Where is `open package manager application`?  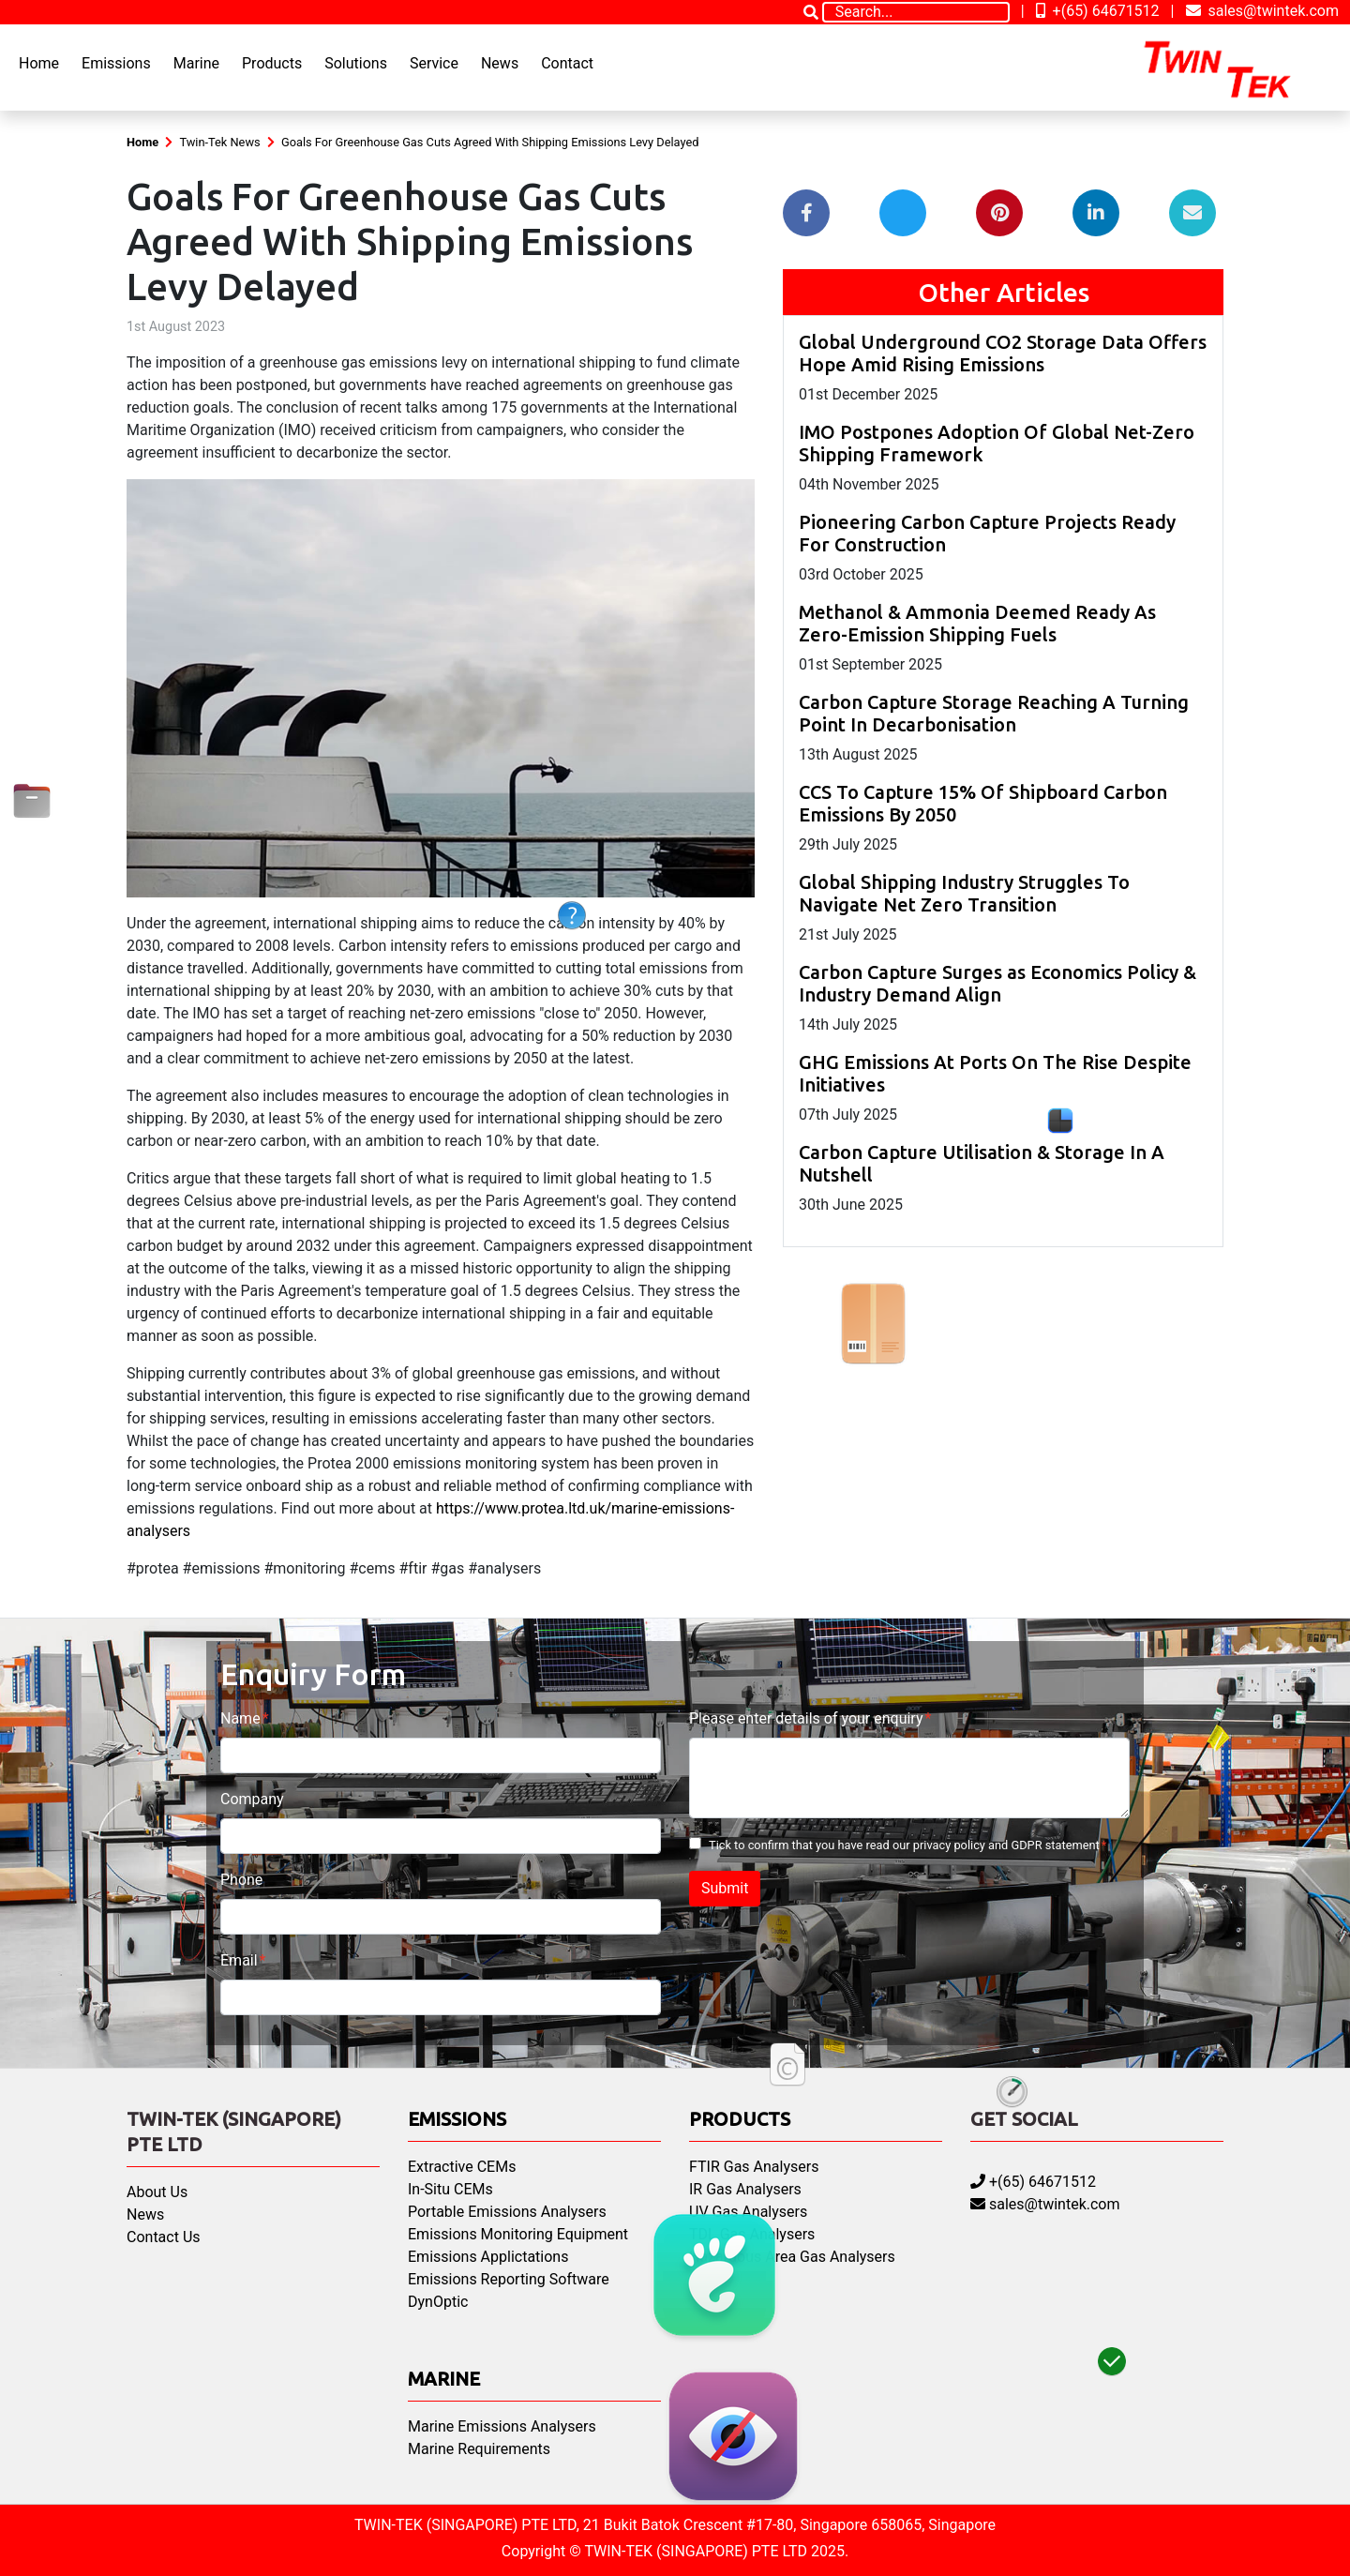 open package manager application is located at coordinates (873, 1323).